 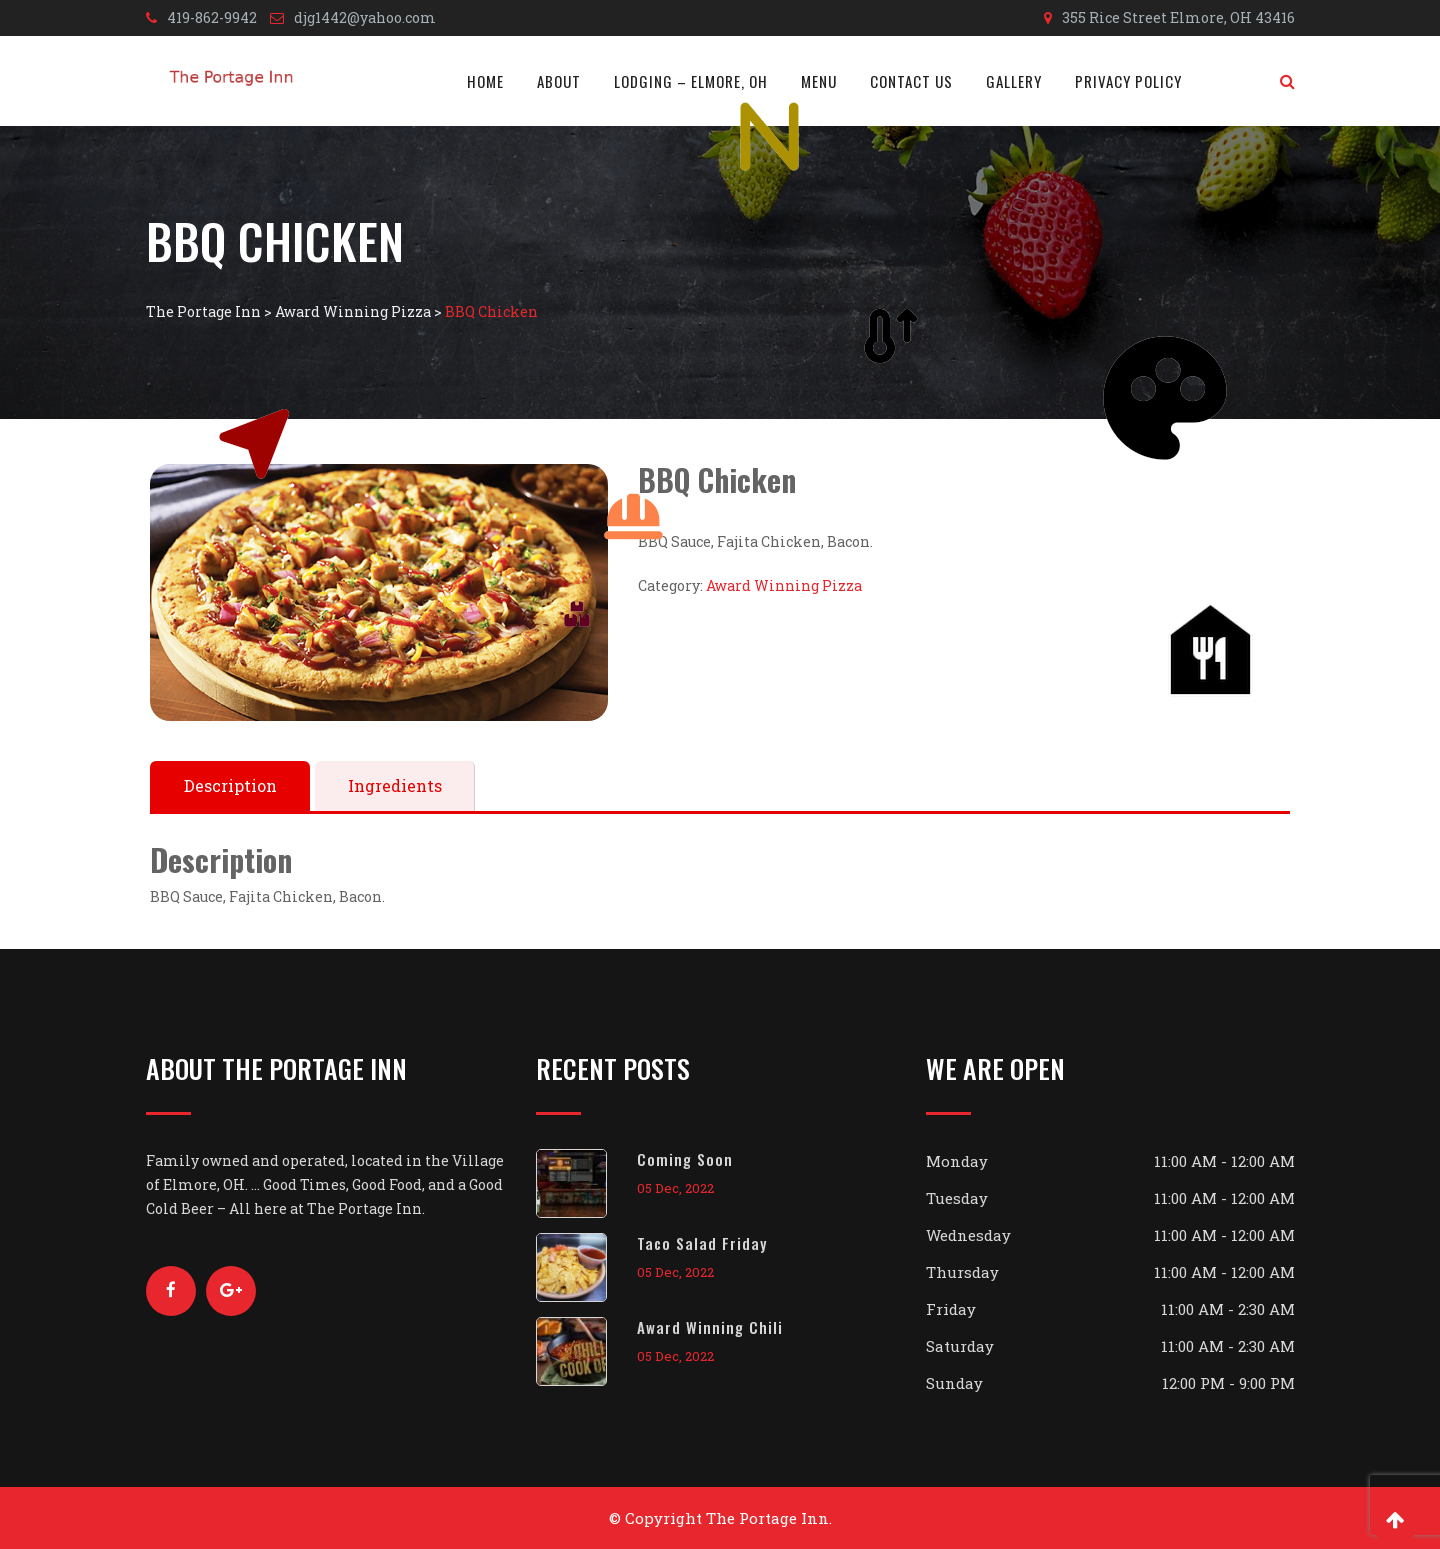 I want to click on navigate to your current location, so click(x=256, y=441).